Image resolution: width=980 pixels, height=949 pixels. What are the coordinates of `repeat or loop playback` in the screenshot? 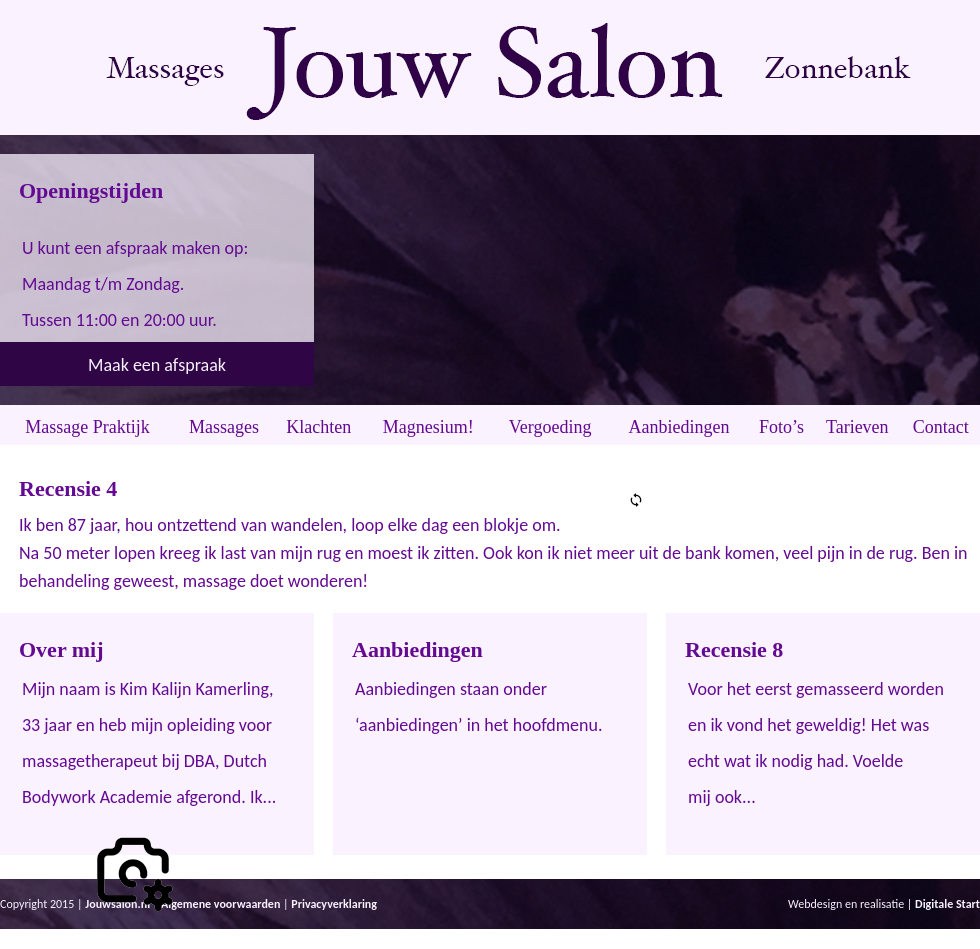 It's located at (636, 500).